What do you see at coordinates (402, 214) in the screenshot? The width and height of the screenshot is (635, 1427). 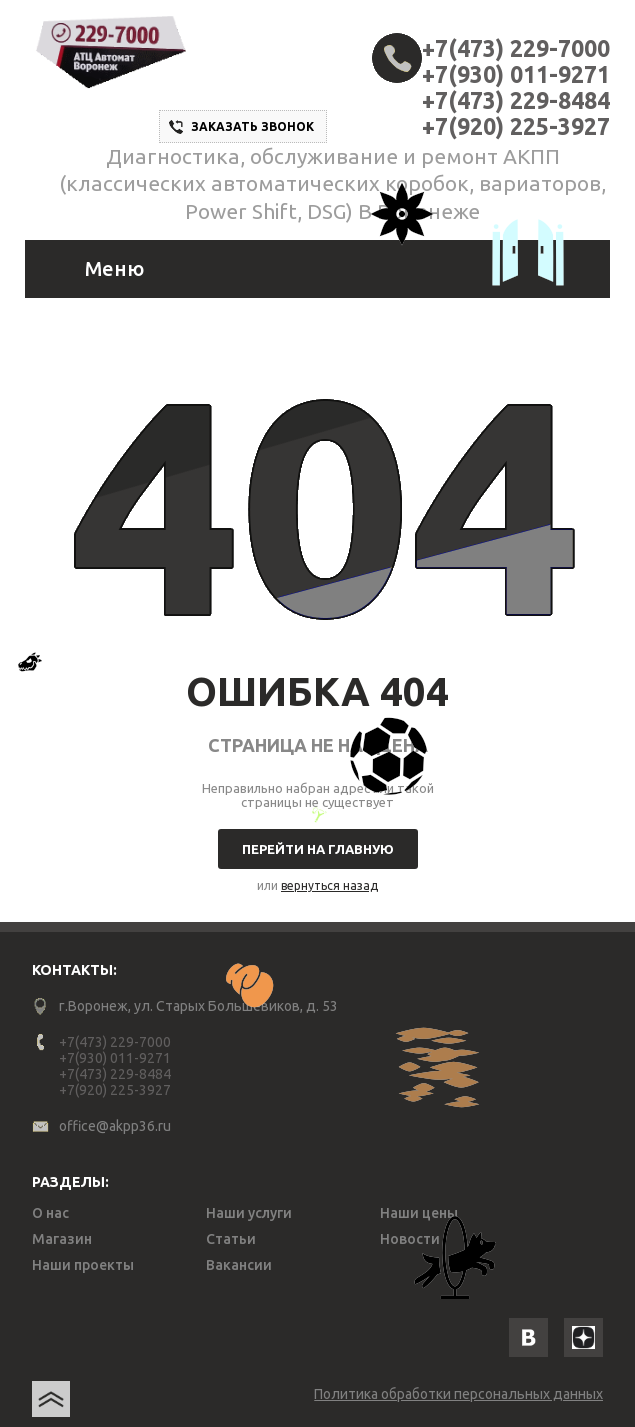 I see `decorative badge or achievement icon` at bounding box center [402, 214].